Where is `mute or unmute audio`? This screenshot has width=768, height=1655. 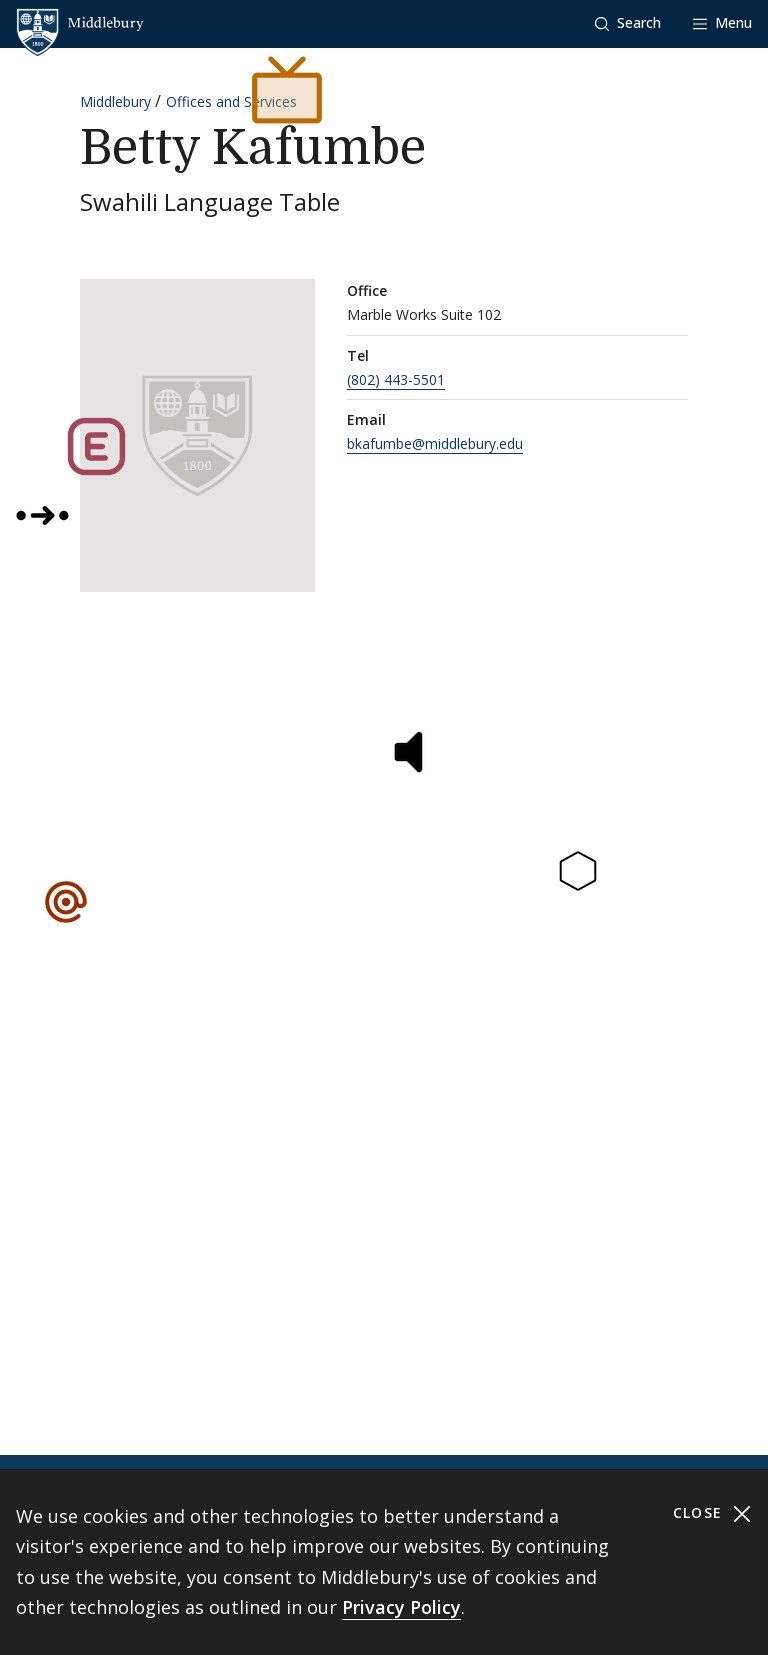
mute or unmute audio is located at coordinates (410, 752).